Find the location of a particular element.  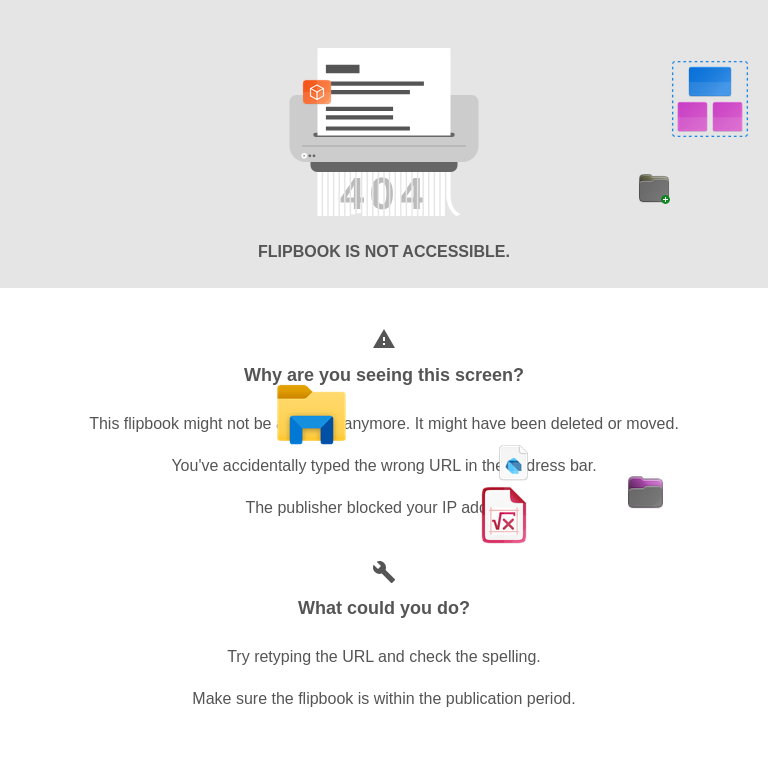

3D model file in STL ASCII format is located at coordinates (317, 91).